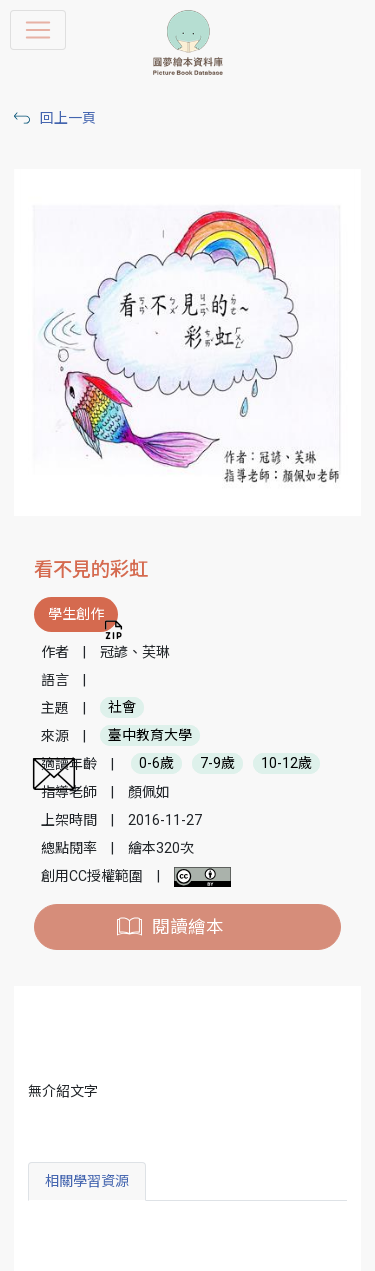 The height and width of the screenshot is (1271, 375). What do you see at coordinates (54, 774) in the screenshot?
I see `open your inbox` at bounding box center [54, 774].